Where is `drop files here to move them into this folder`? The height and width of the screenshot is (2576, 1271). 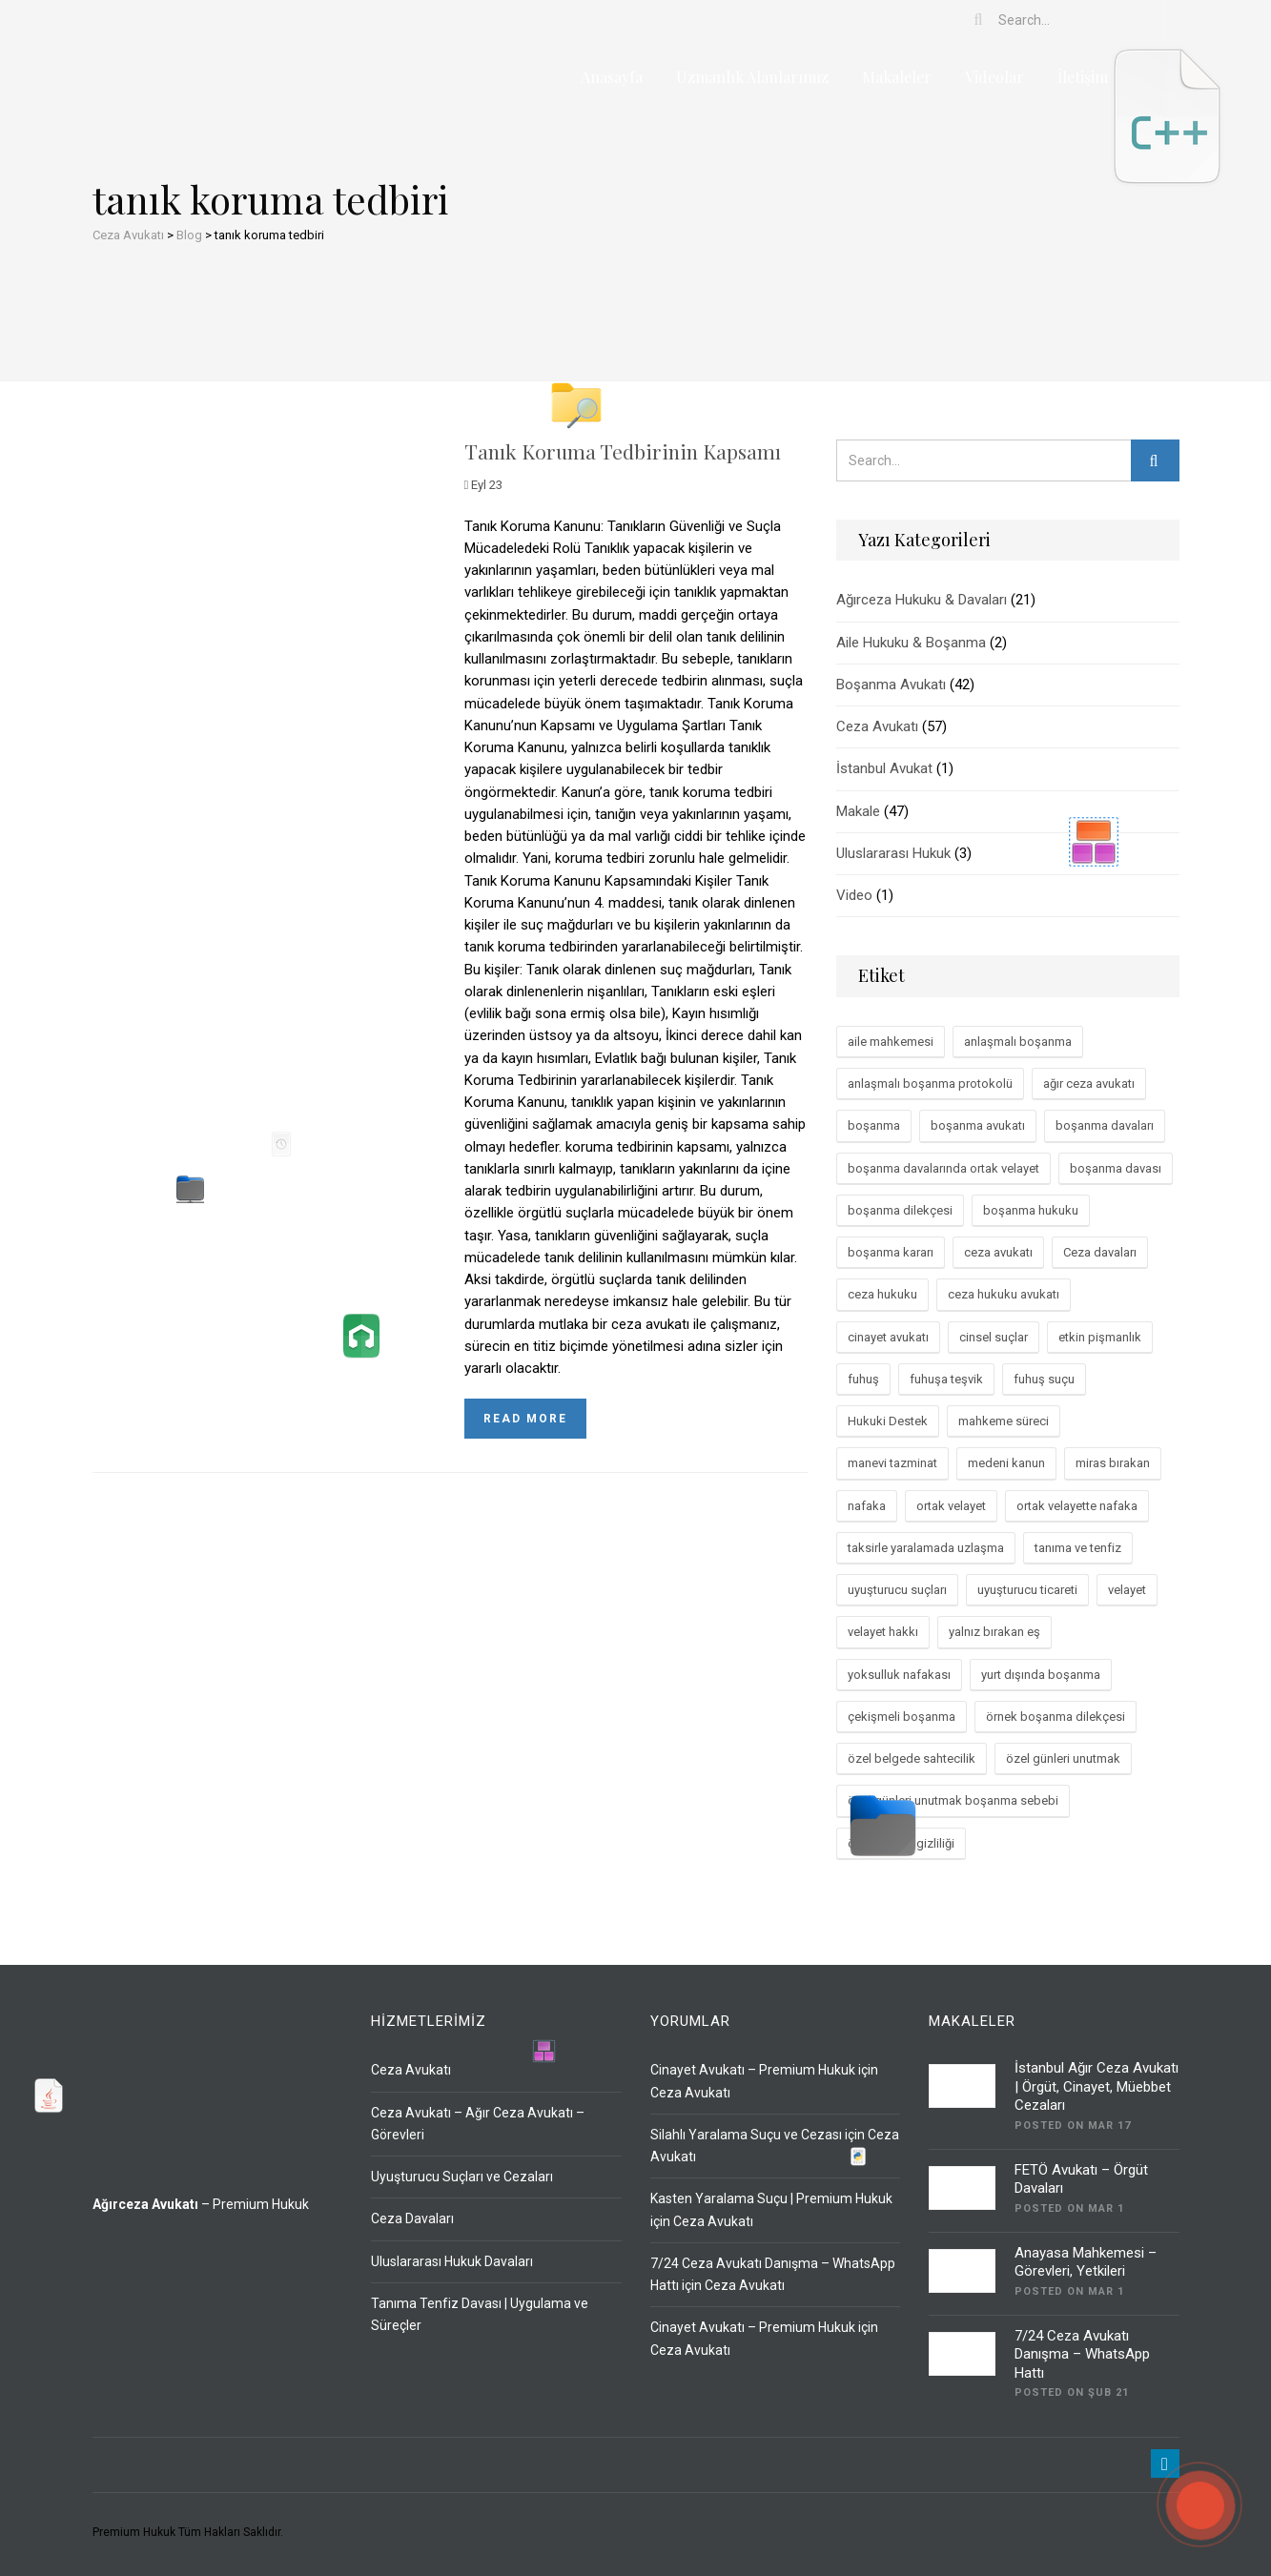 drop files here to move them into this folder is located at coordinates (883, 1826).